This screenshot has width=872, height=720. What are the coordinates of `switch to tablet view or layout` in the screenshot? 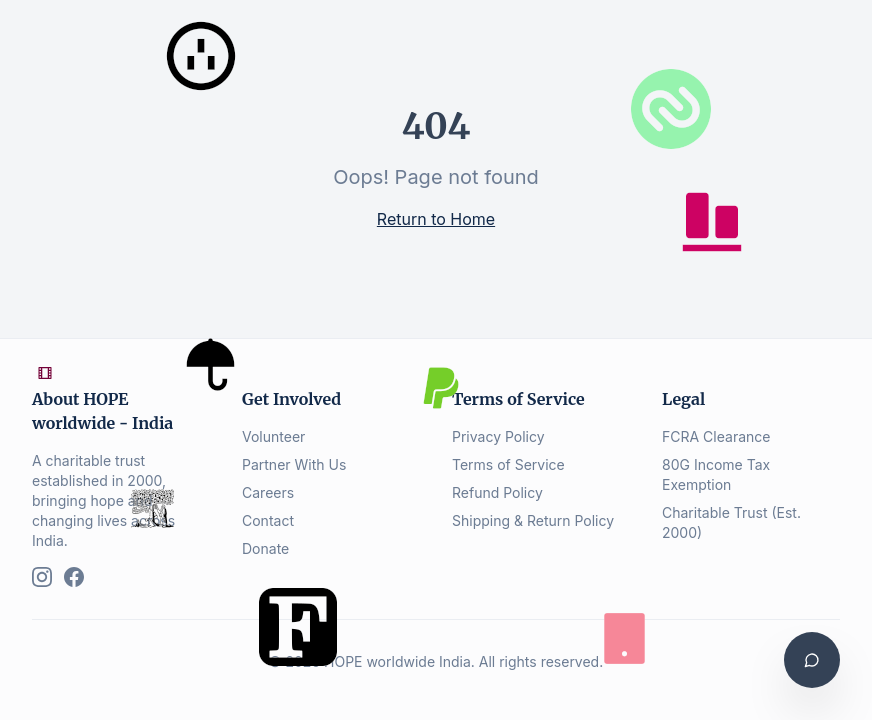 It's located at (624, 638).